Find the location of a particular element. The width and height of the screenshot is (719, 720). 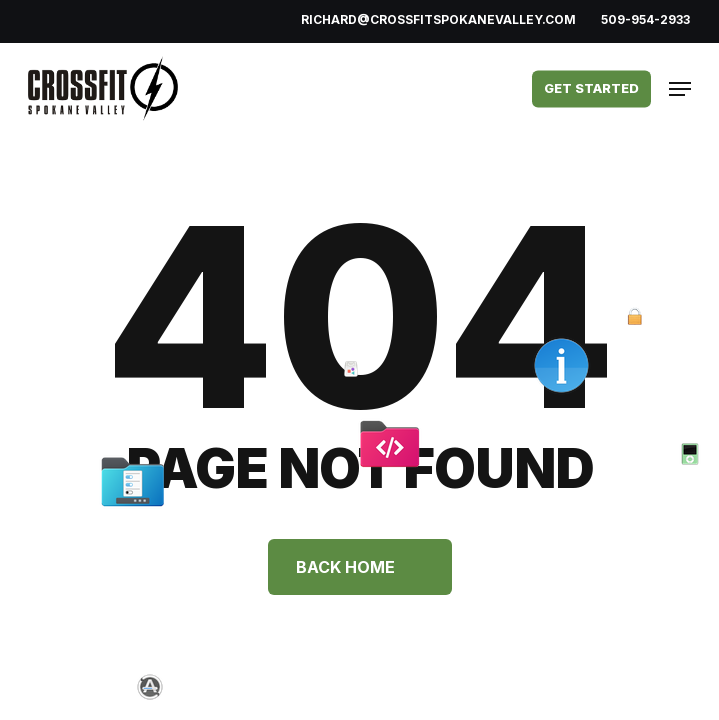

iPod nano device in green is located at coordinates (690, 449).